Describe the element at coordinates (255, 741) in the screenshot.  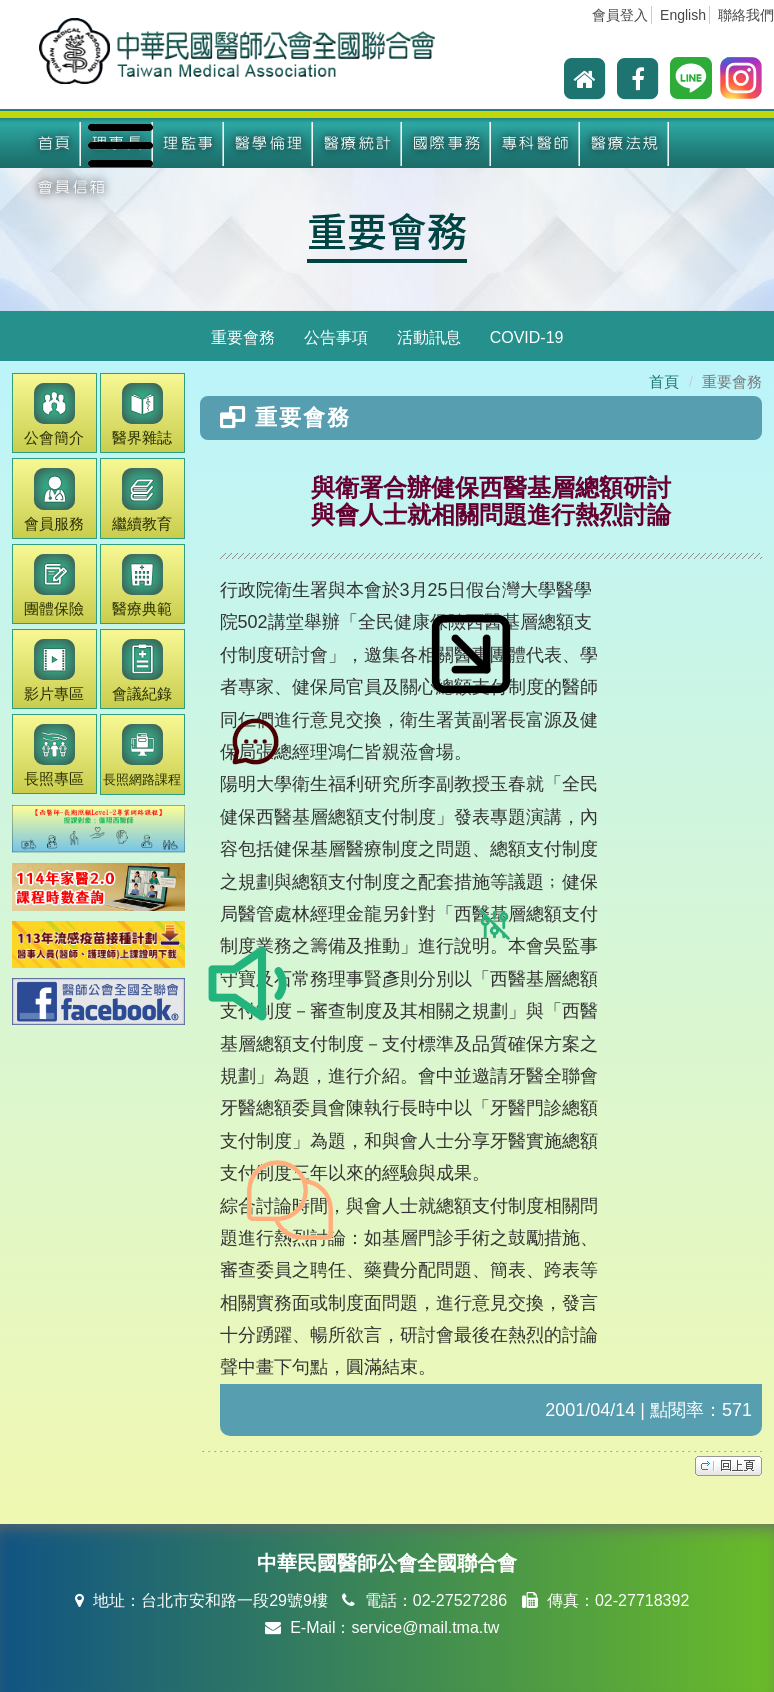
I see `open chat or messaging` at that location.